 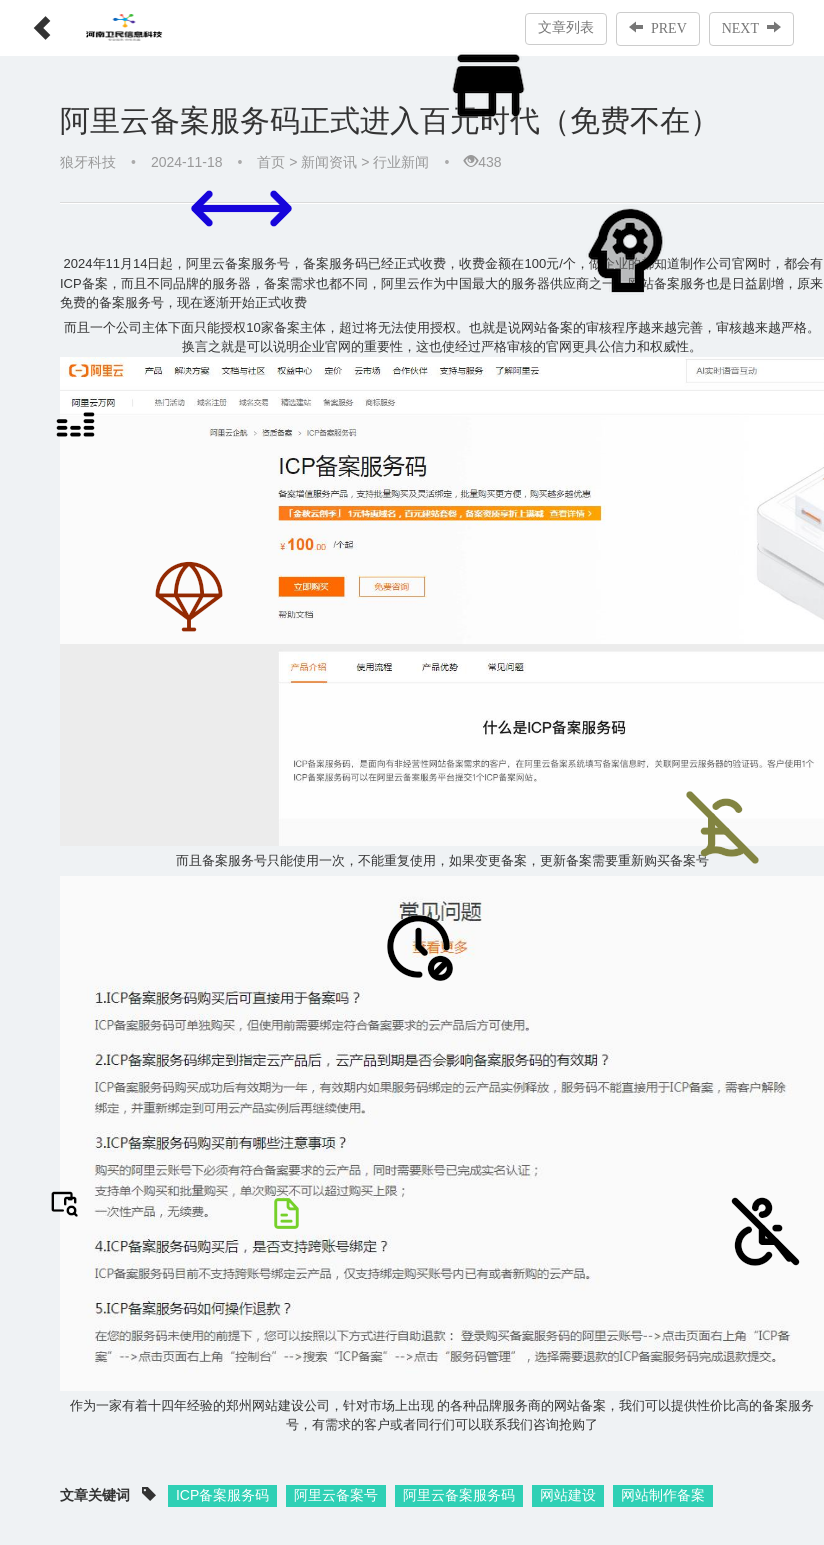 I want to click on cancel a scheduled event or timer, so click(x=418, y=946).